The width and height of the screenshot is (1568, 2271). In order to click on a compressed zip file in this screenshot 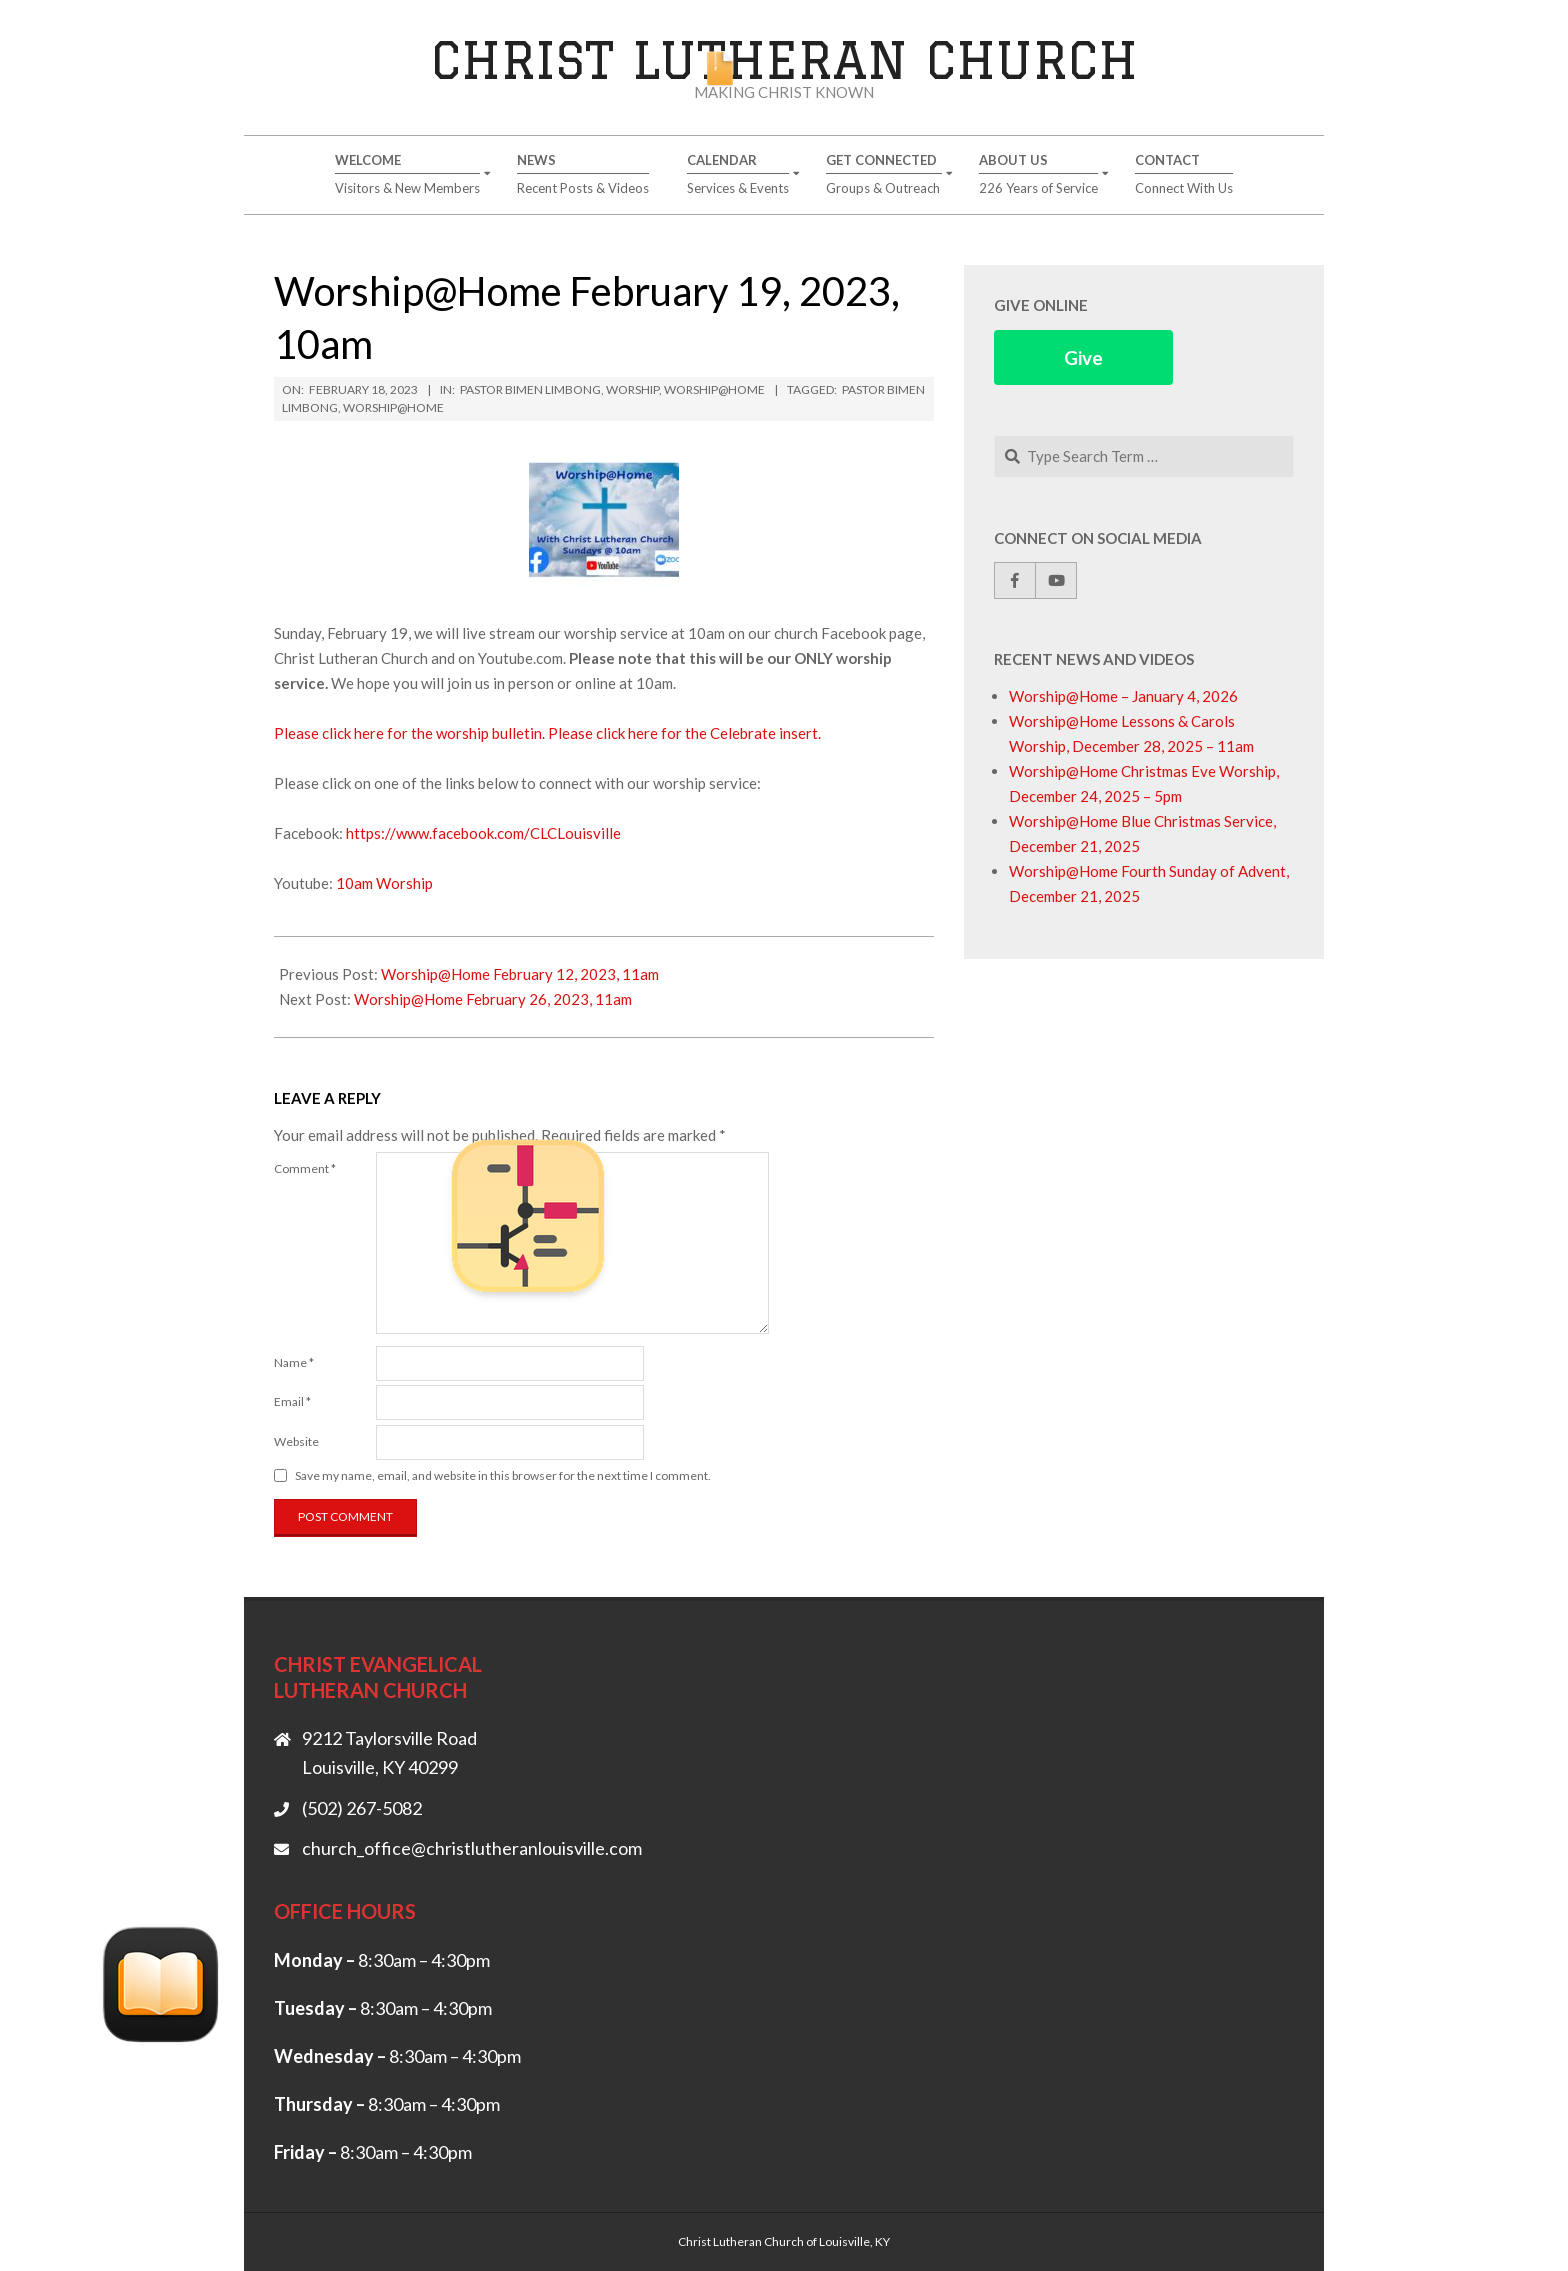, I will do `click(720, 69)`.